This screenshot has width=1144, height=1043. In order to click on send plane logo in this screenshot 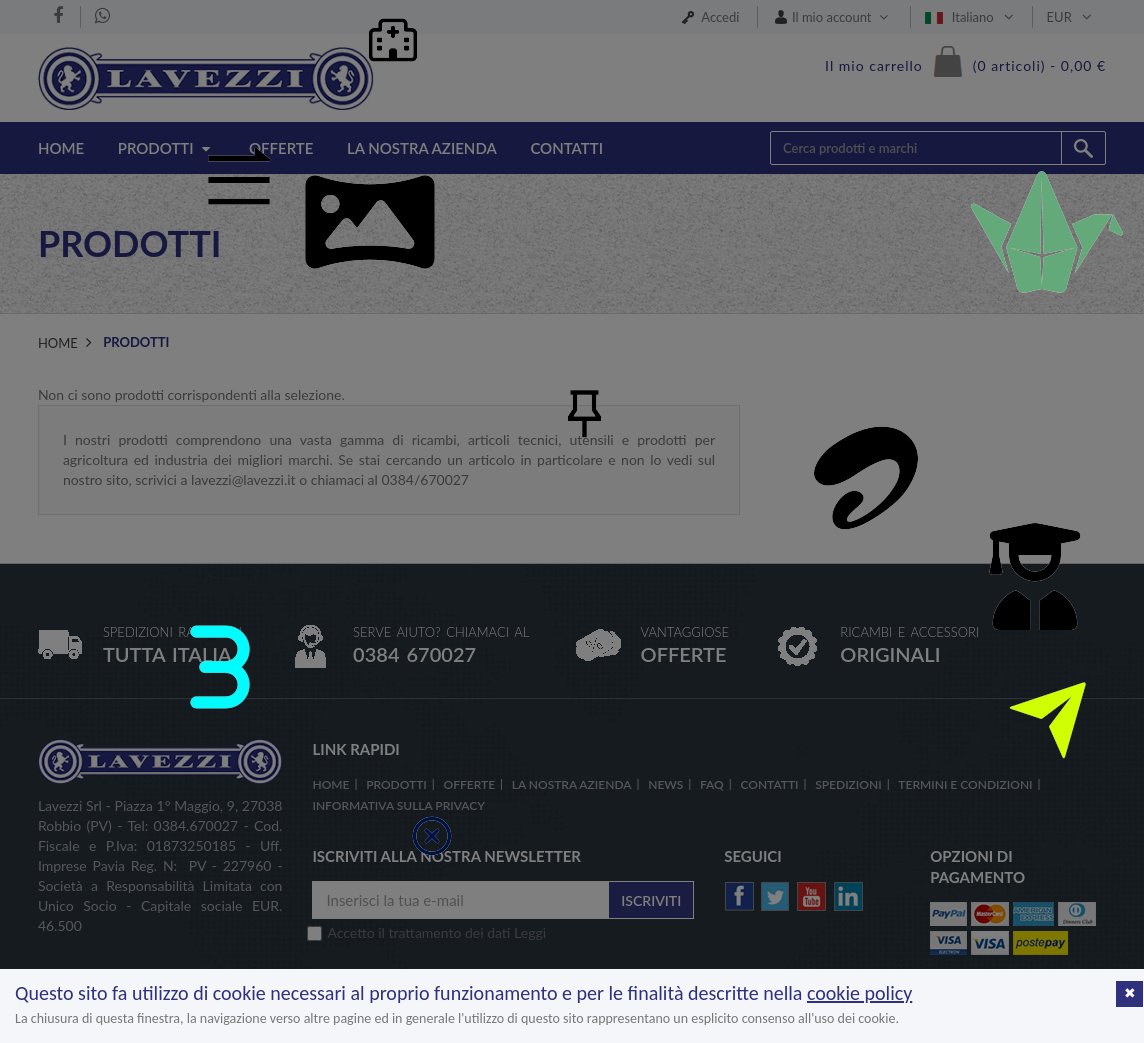, I will do `click(1049, 719)`.